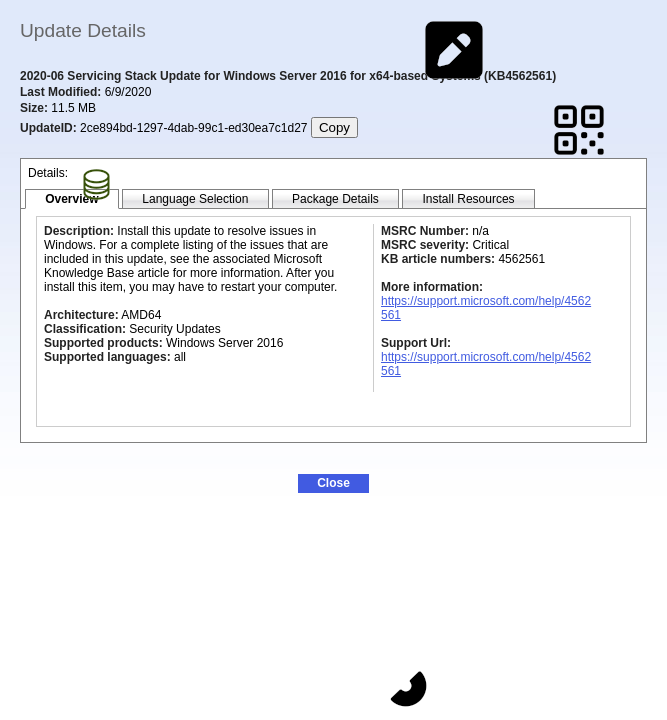  What do you see at coordinates (454, 50) in the screenshot?
I see `edit or modify content` at bounding box center [454, 50].